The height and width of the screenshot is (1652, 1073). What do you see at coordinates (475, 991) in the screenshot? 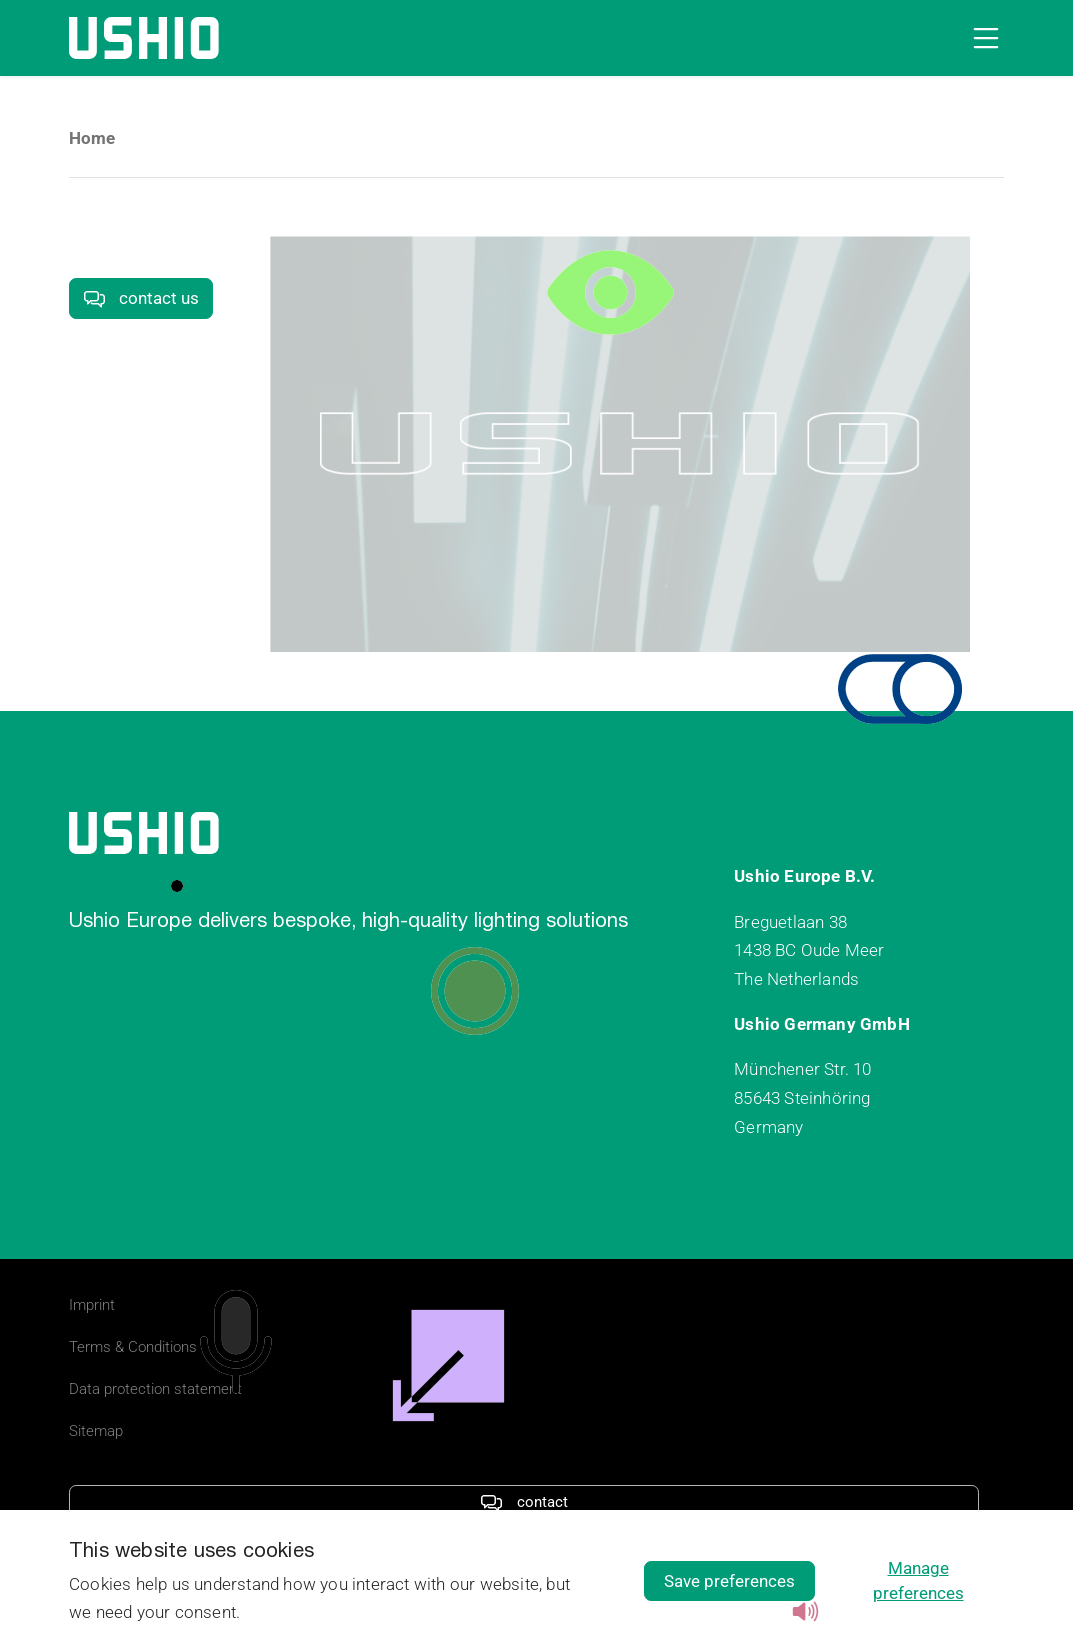
I see `selected option in a radio button group` at bounding box center [475, 991].